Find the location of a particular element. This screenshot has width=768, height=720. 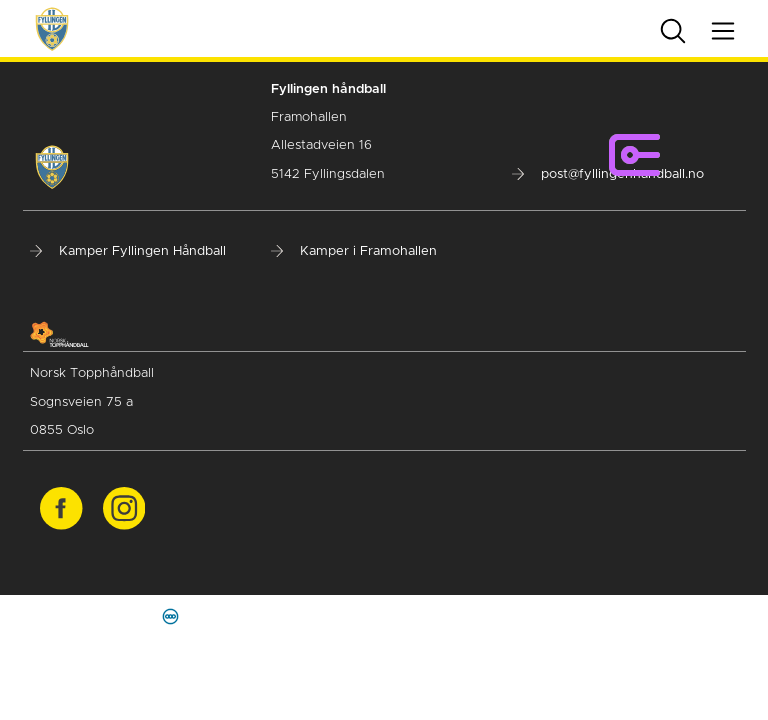

access your wallet or payment methods is located at coordinates (633, 155).